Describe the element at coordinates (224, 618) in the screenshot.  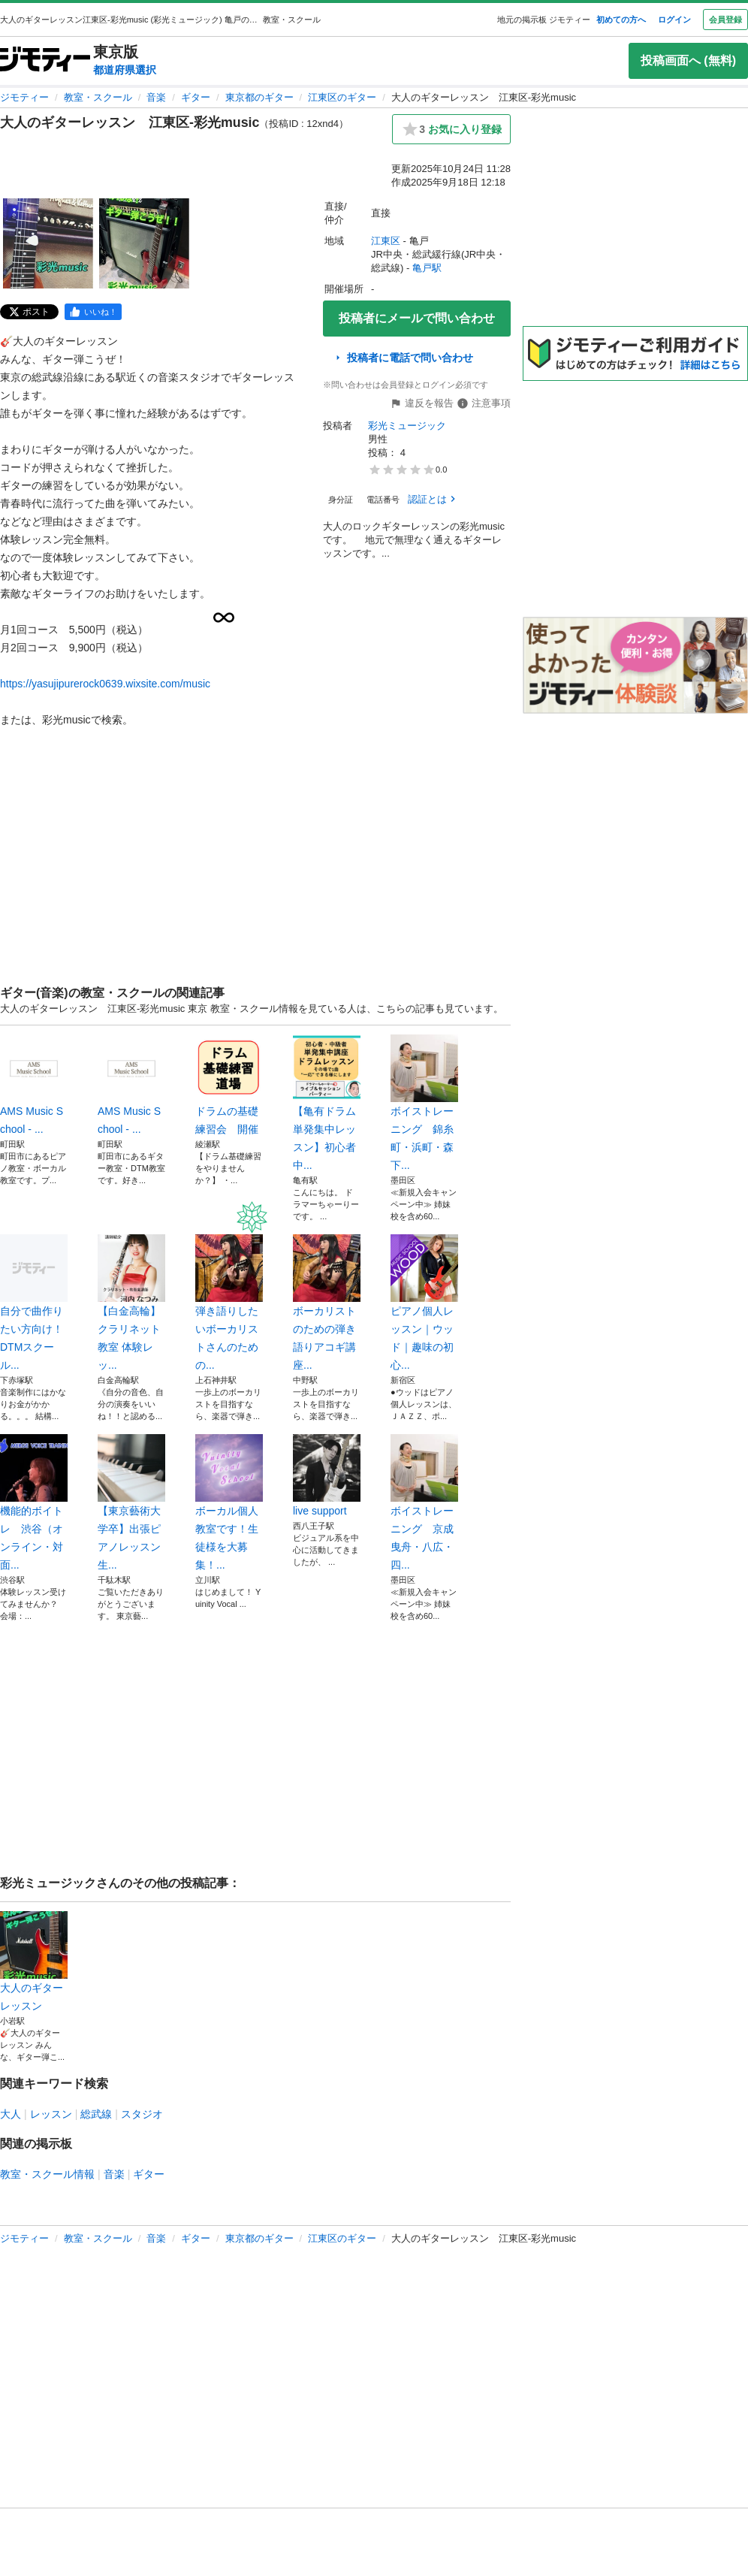
I see `internet computer protocol (ICP) logo` at that location.